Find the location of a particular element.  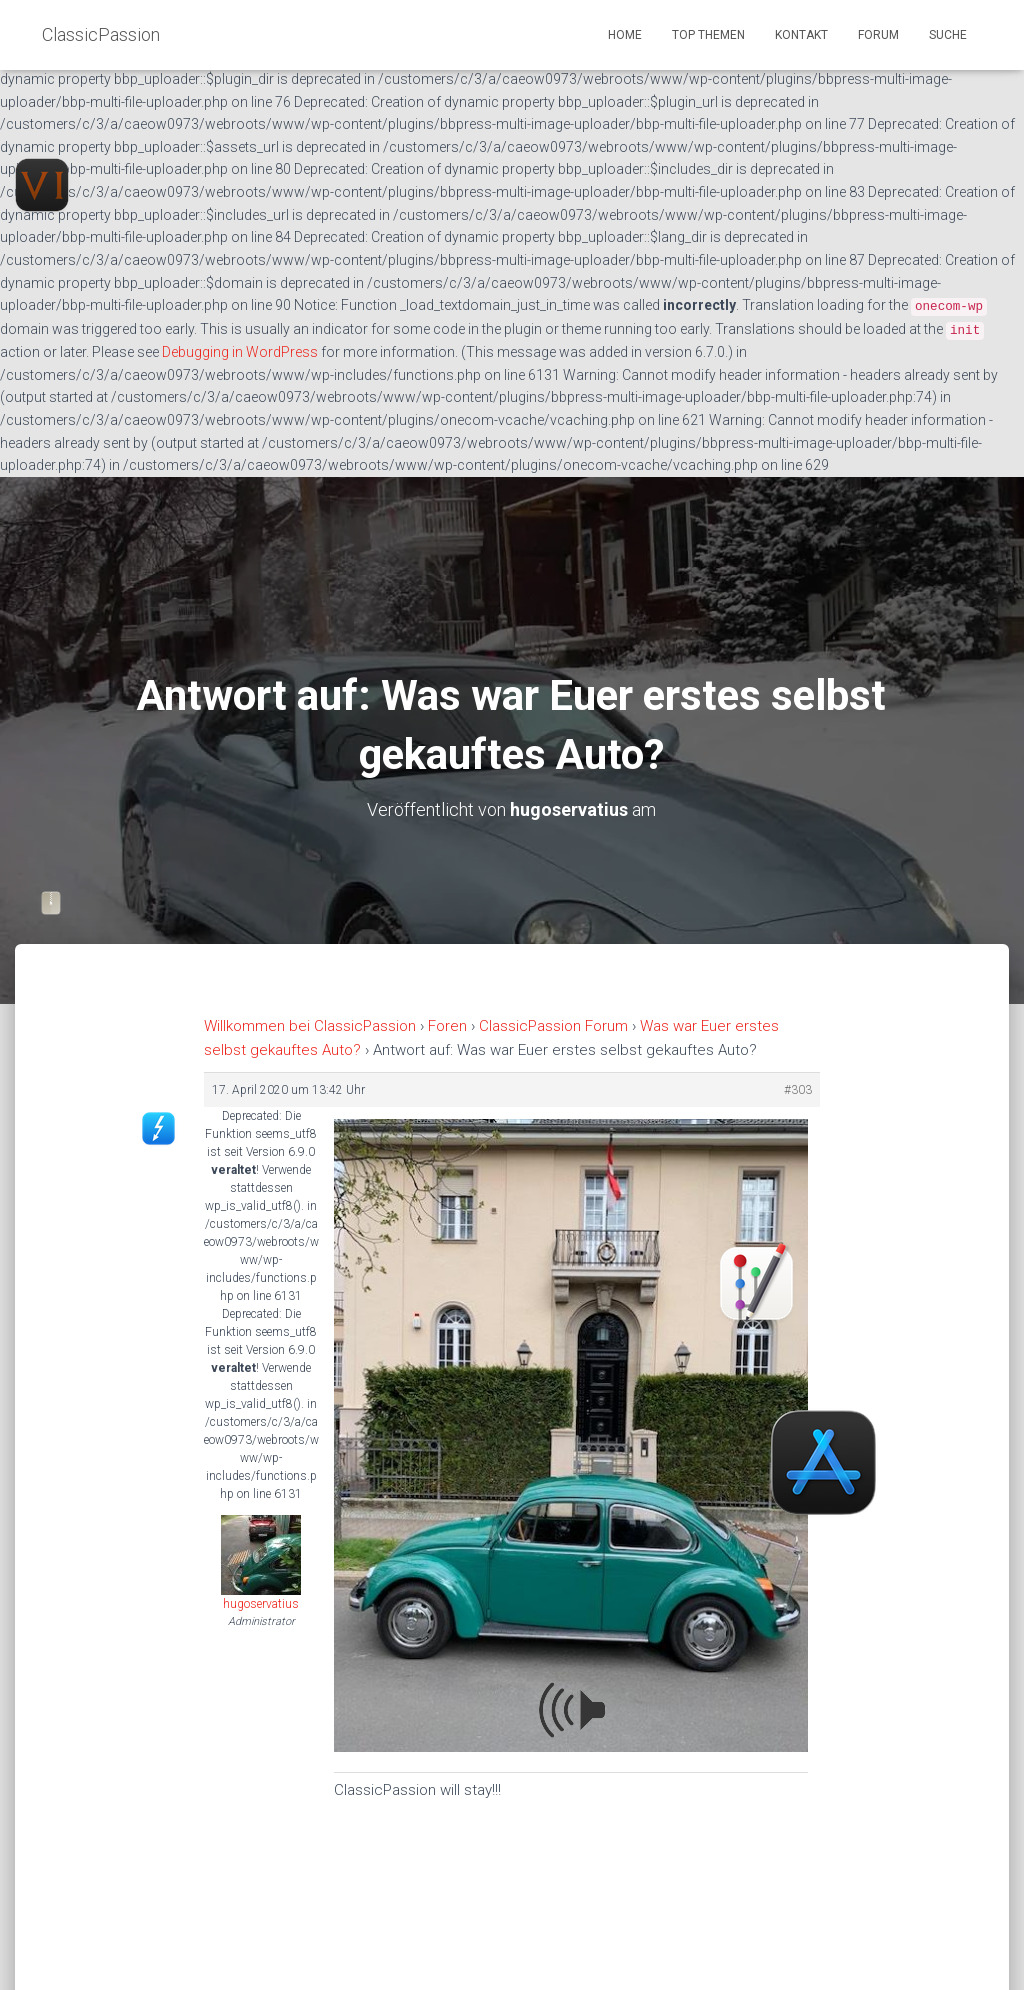

open thunderbolt device preferences is located at coordinates (158, 1128).